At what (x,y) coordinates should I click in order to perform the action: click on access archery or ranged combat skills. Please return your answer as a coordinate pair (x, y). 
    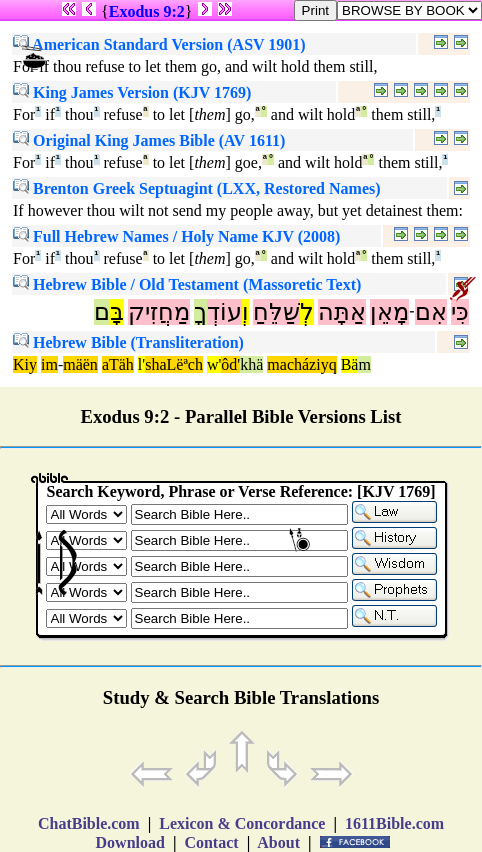
    Looking at the image, I should click on (53, 562).